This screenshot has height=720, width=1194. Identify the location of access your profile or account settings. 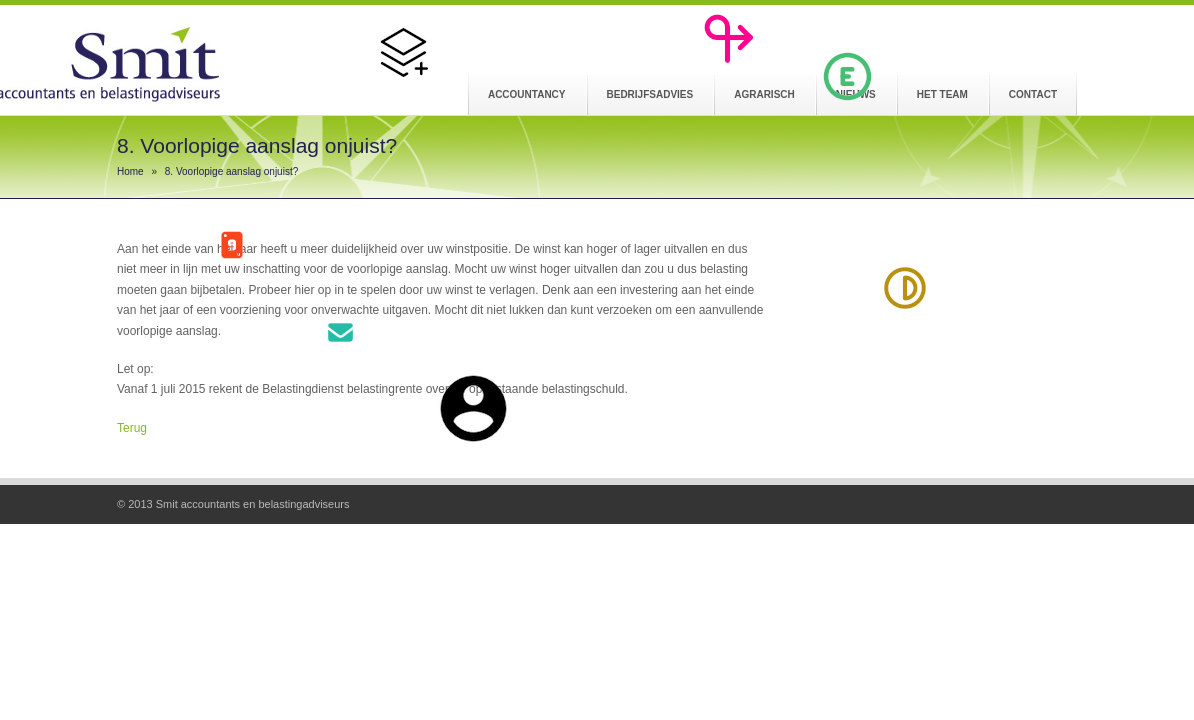
(473, 408).